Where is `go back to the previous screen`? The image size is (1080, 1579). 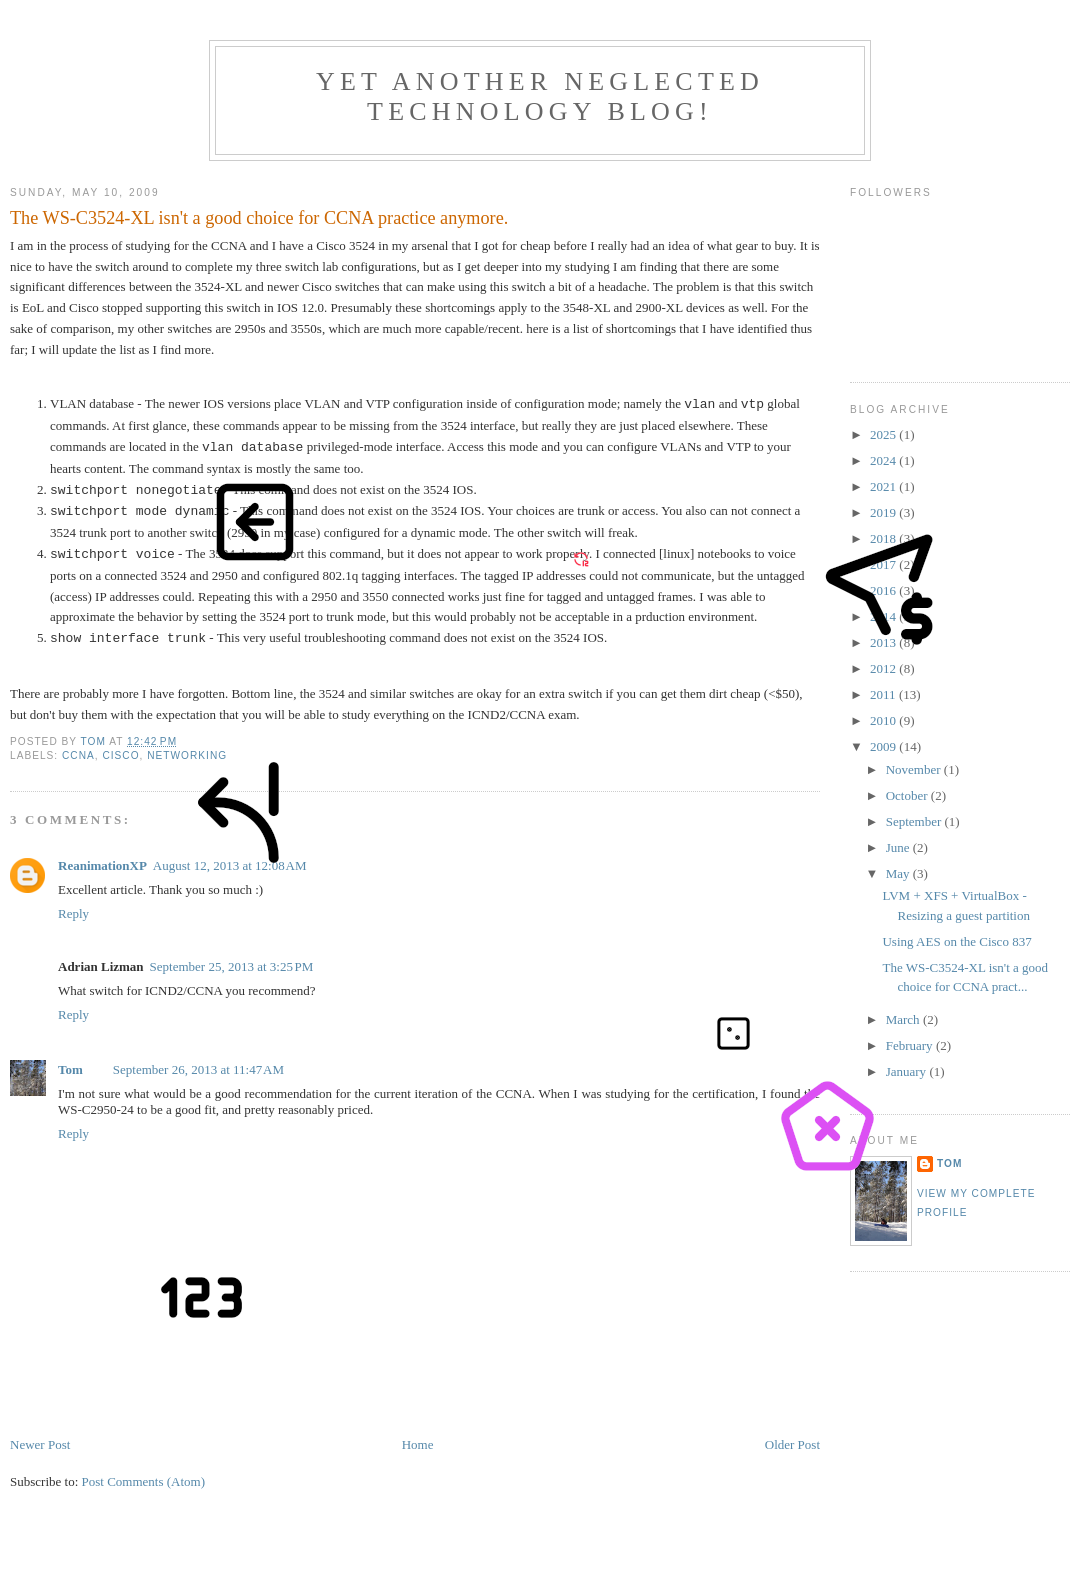
go back to the previous screen is located at coordinates (255, 522).